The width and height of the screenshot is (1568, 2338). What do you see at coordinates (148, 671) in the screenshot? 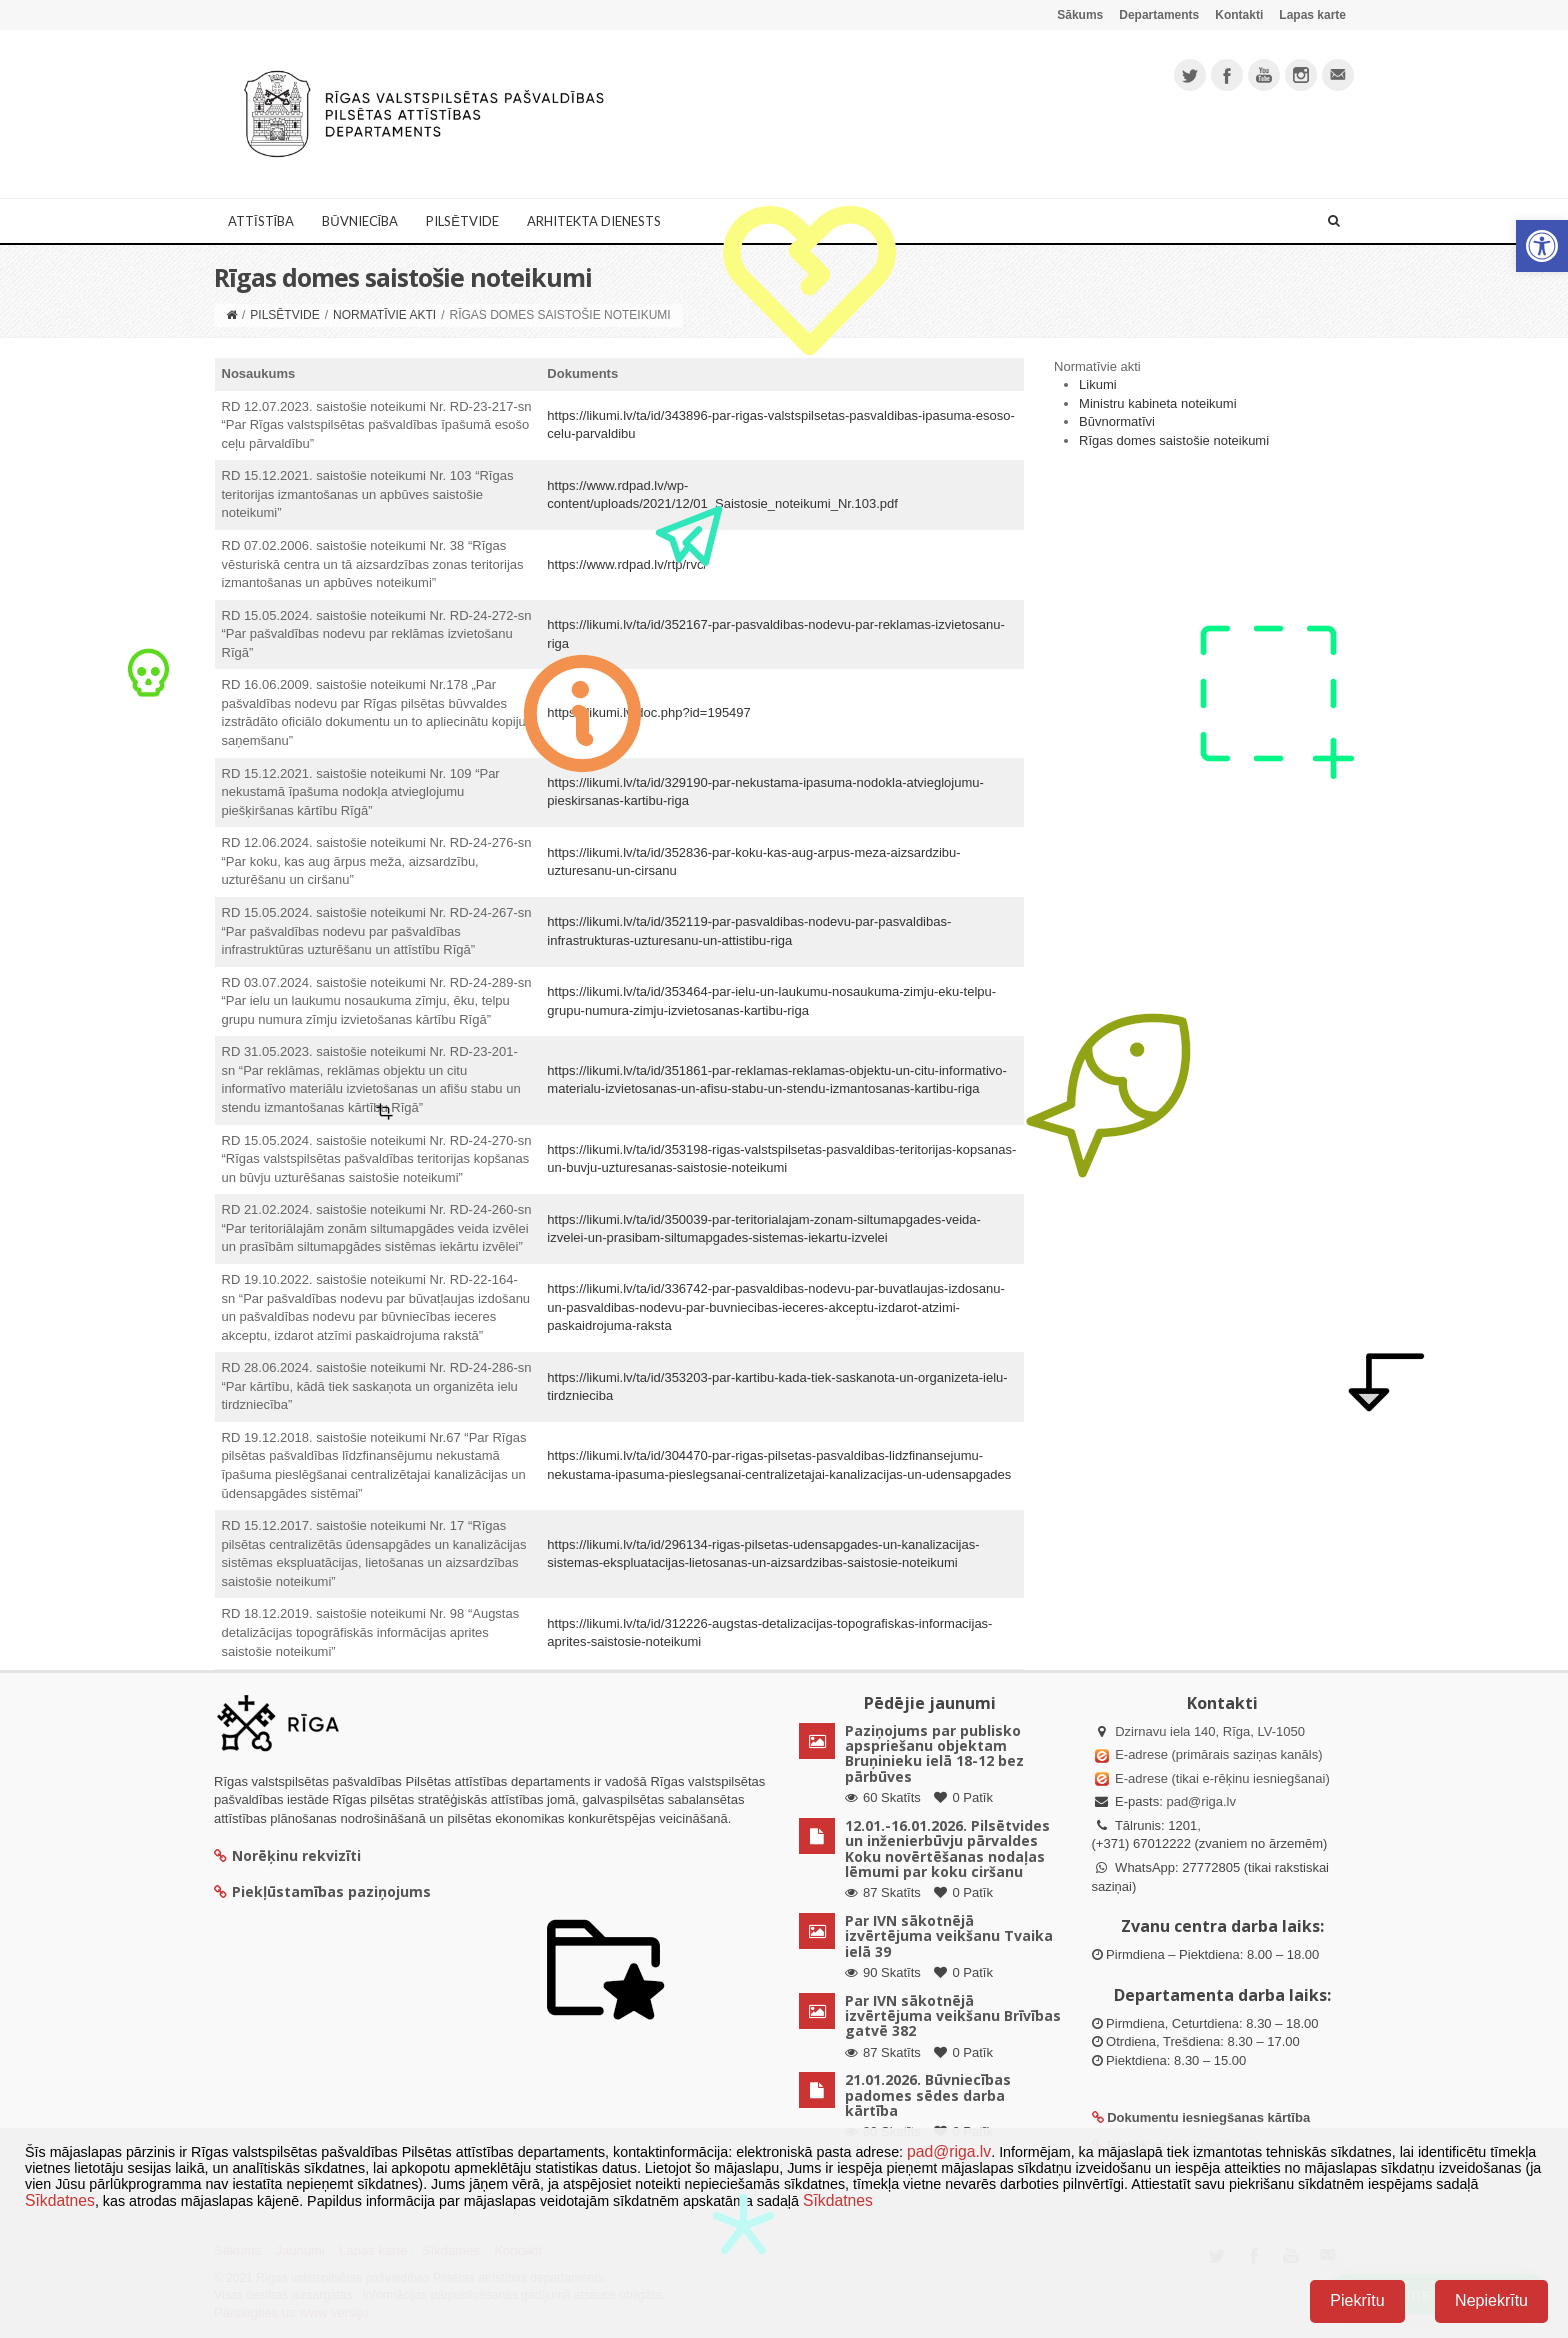
I see `indicates a fatal error or critical warning` at bounding box center [148, 671].